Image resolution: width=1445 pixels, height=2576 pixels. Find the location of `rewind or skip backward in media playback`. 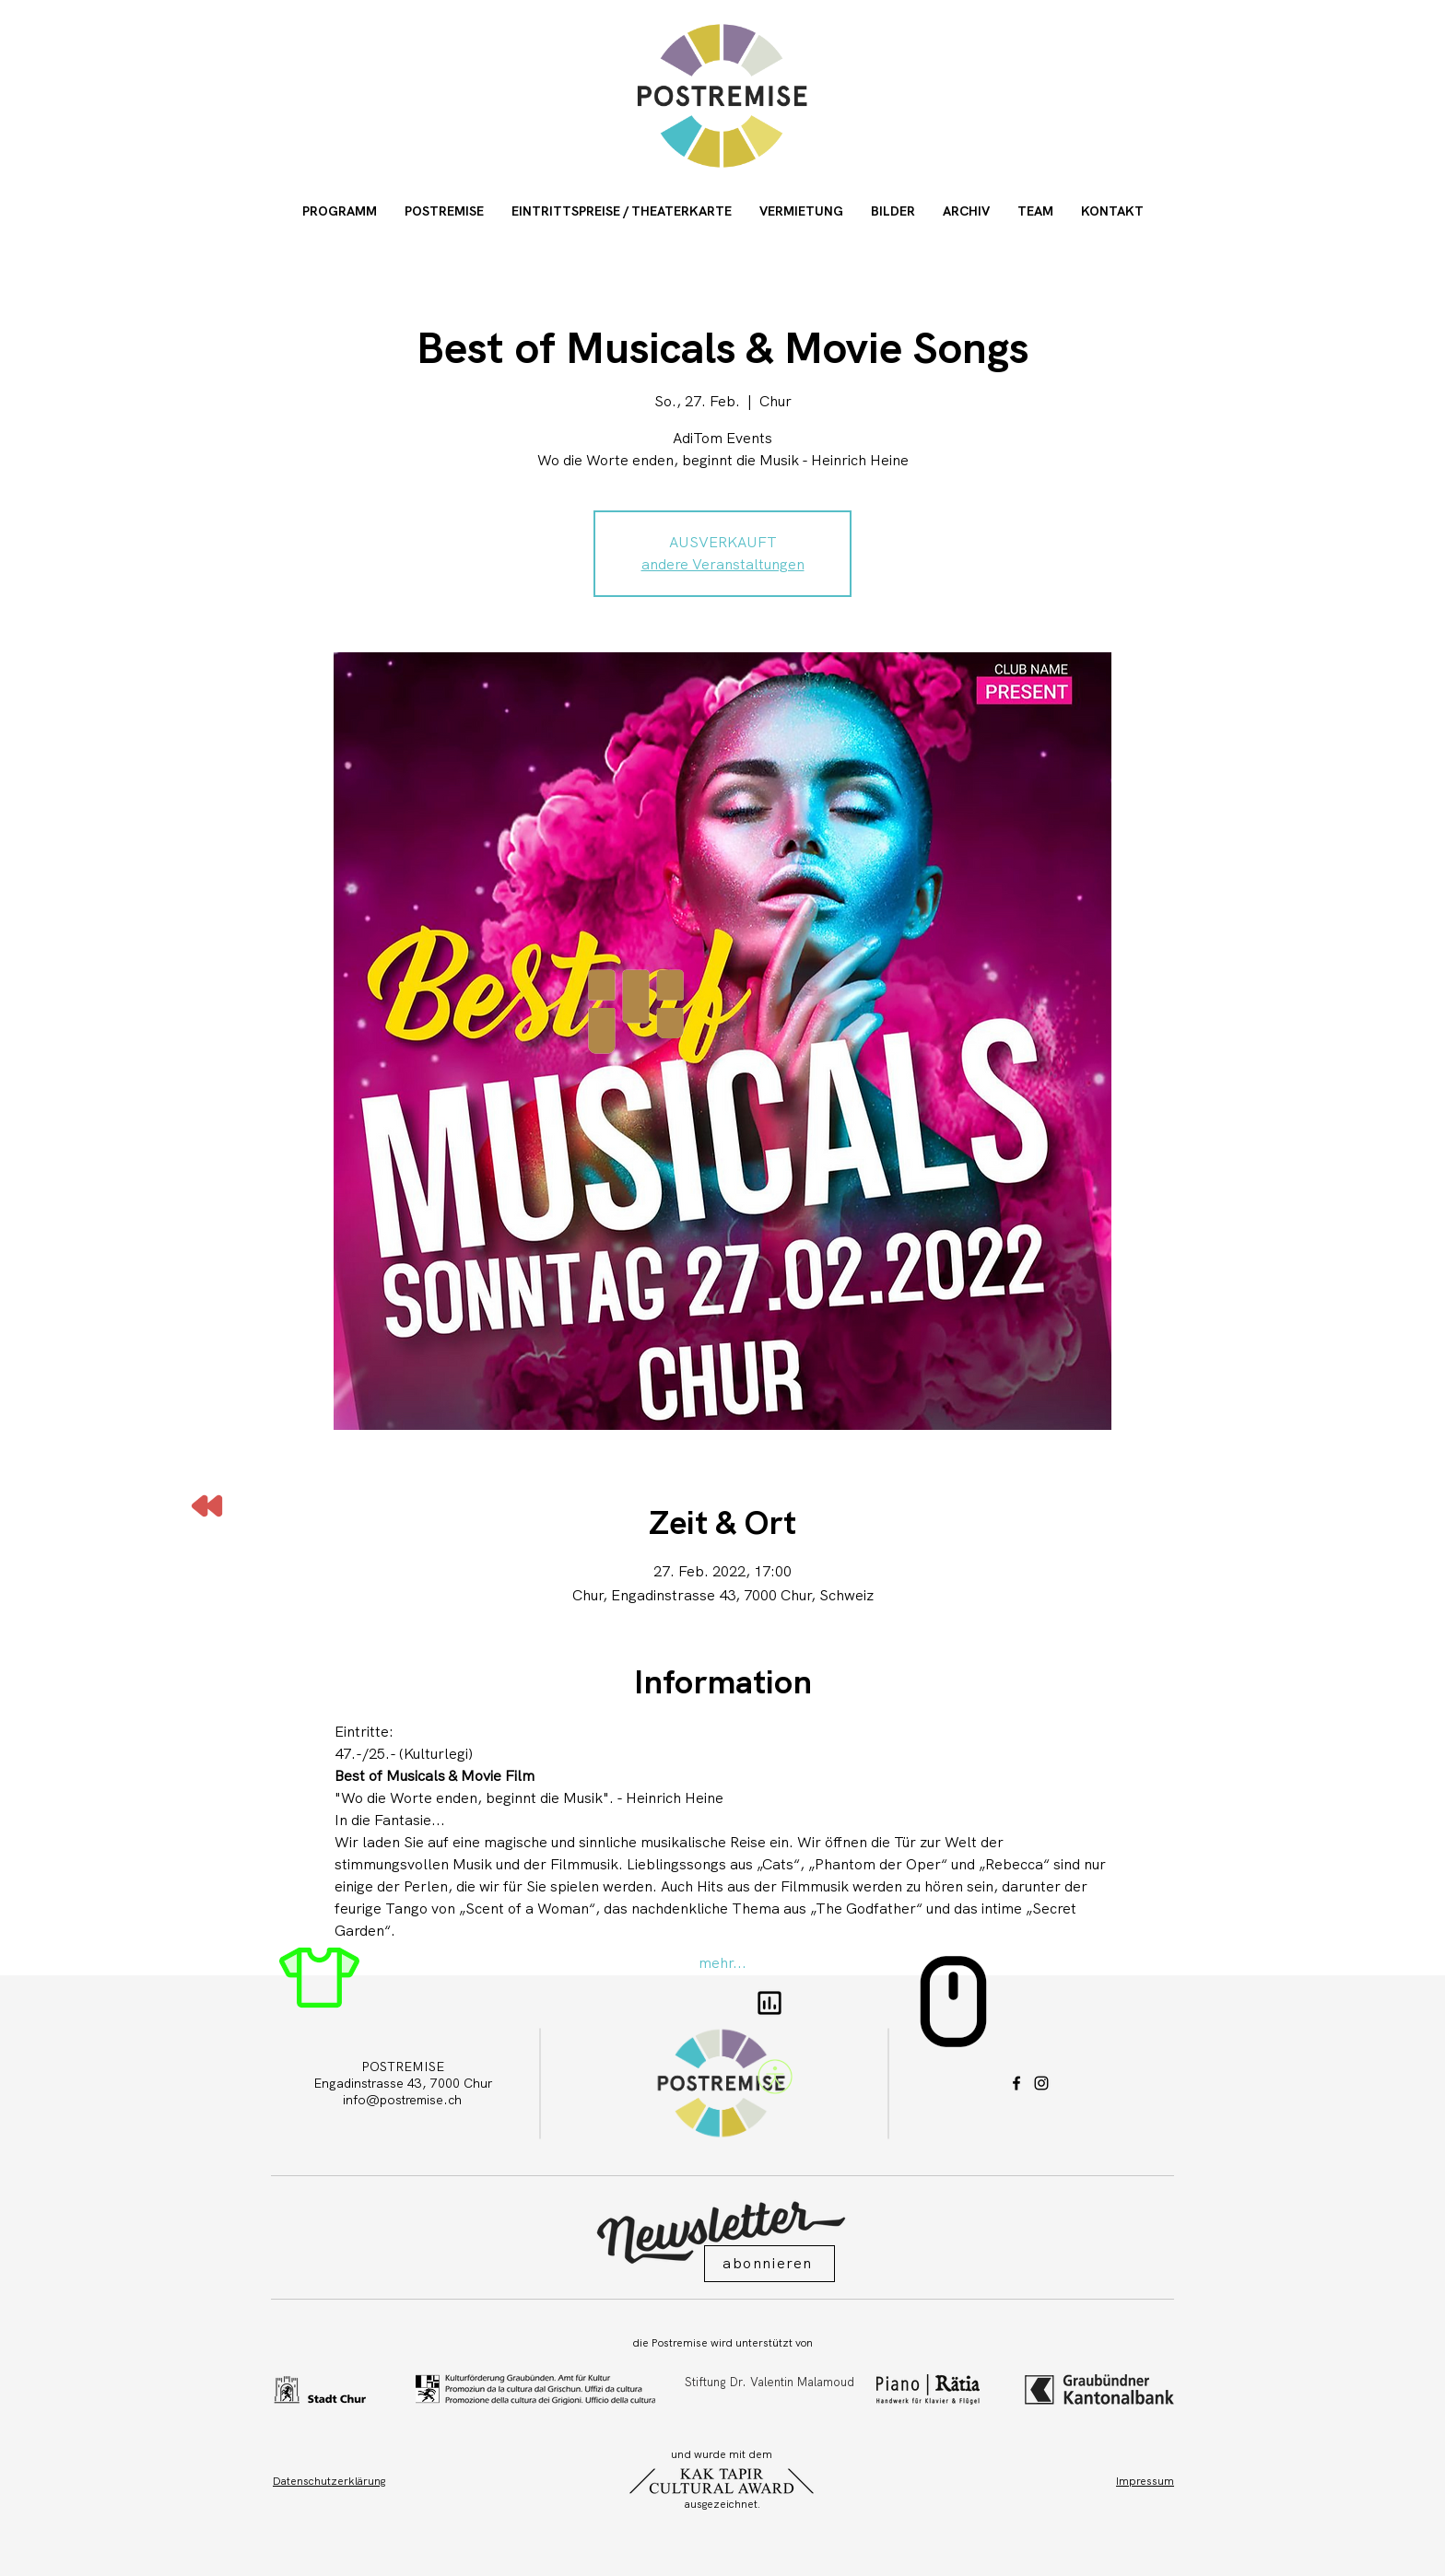

rewind or skip backward in media playback is located at coordinates (208, 1505).